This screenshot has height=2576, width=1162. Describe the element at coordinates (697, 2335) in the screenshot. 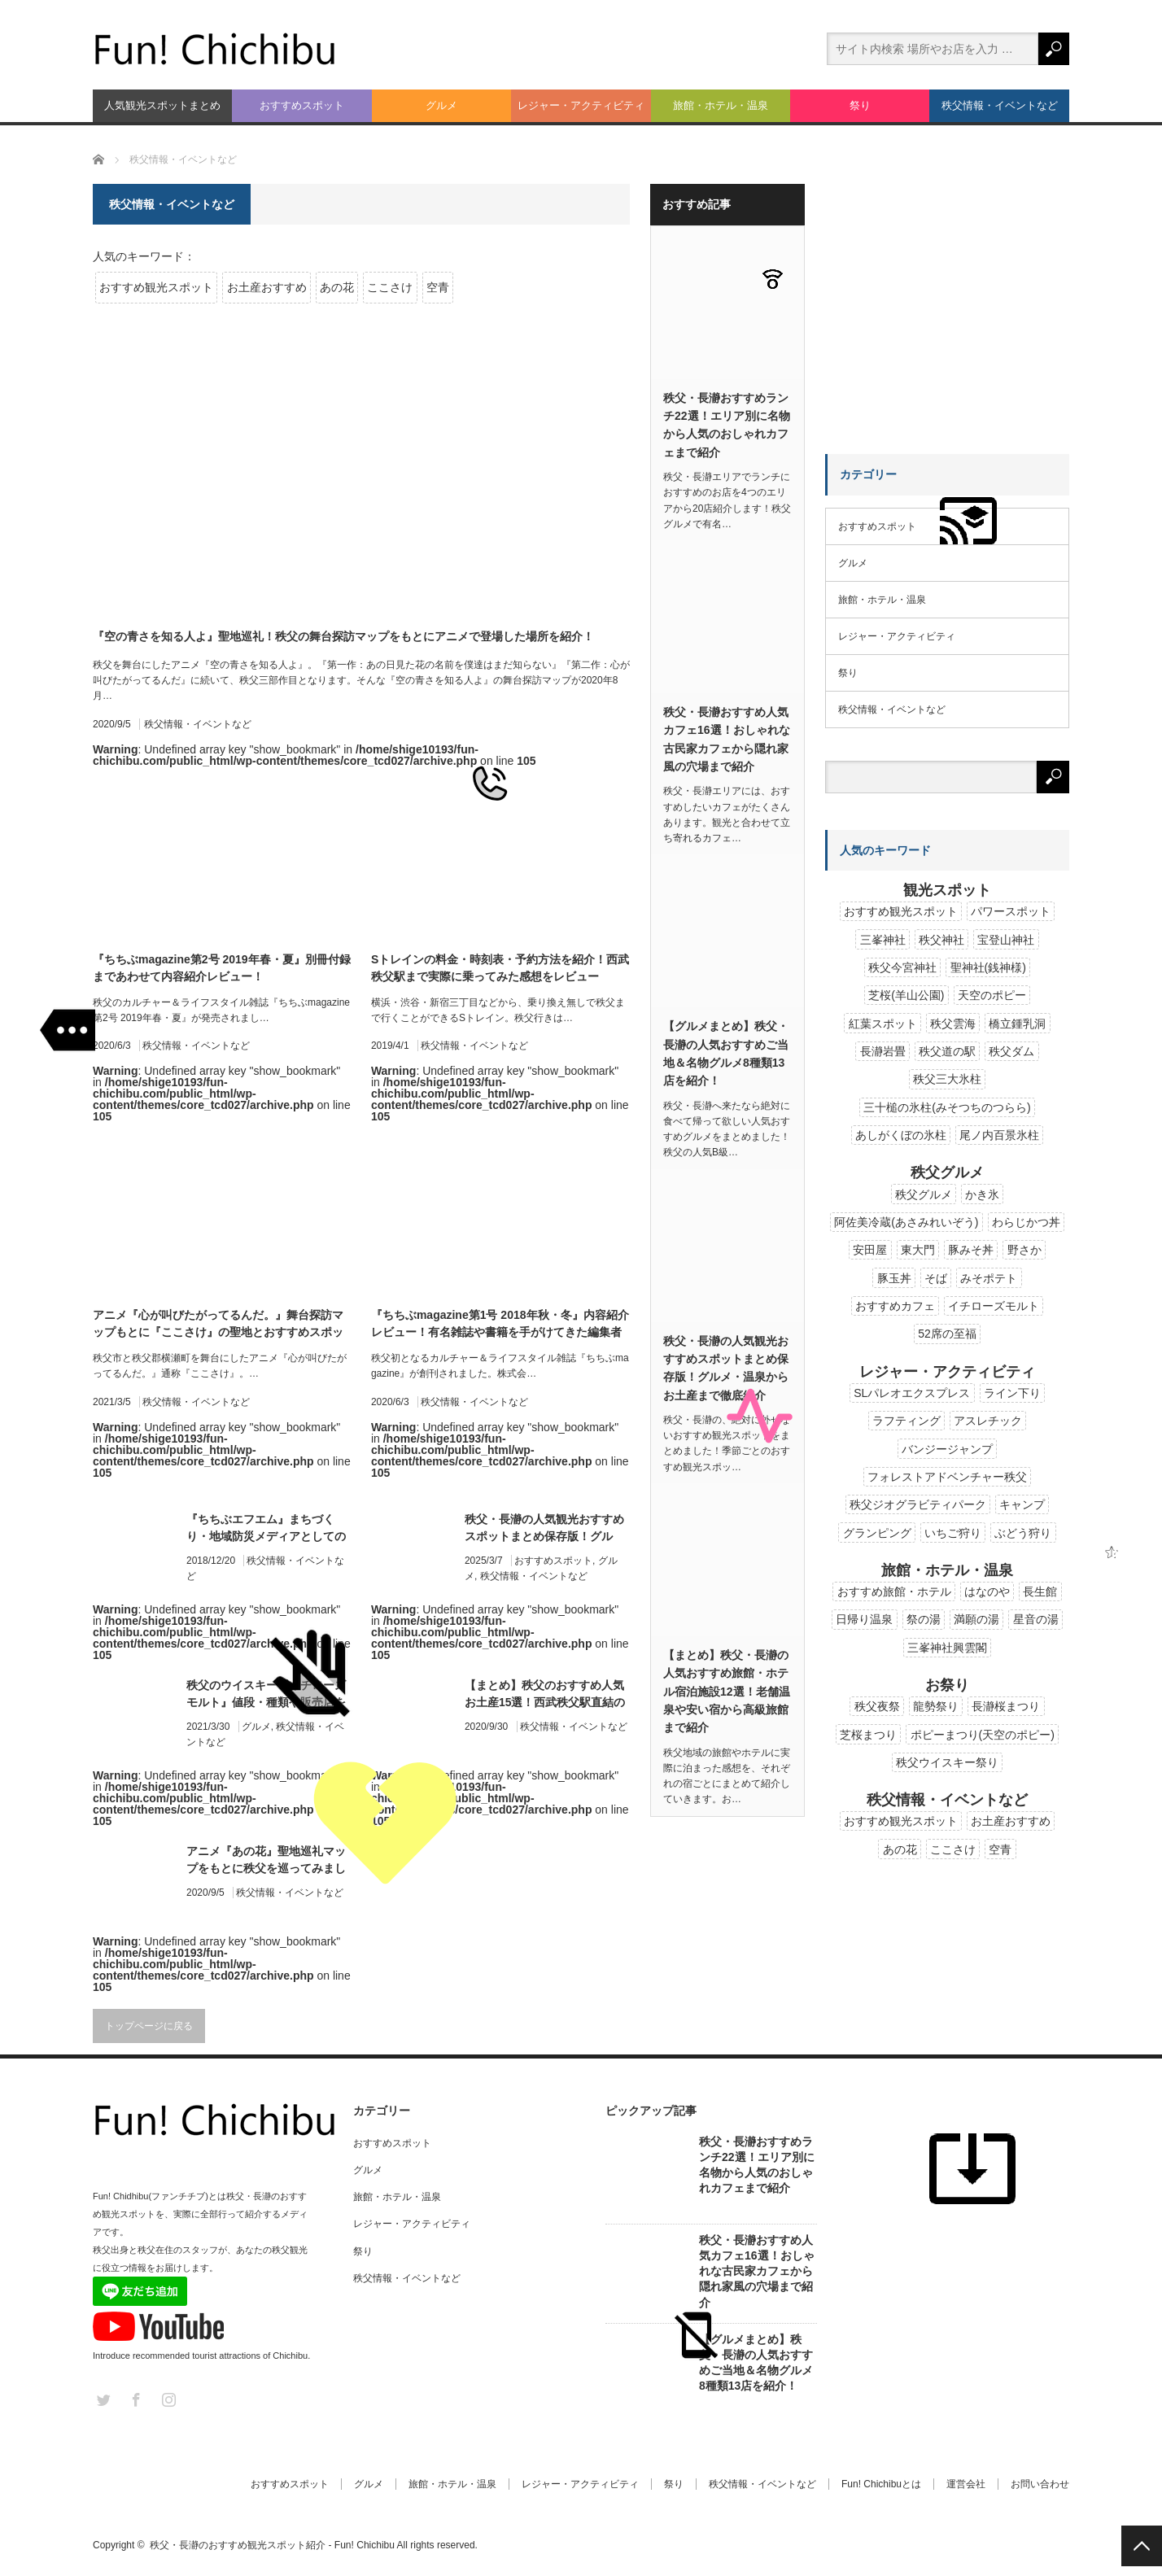

I see `disable mobile device or phone features` at that location.